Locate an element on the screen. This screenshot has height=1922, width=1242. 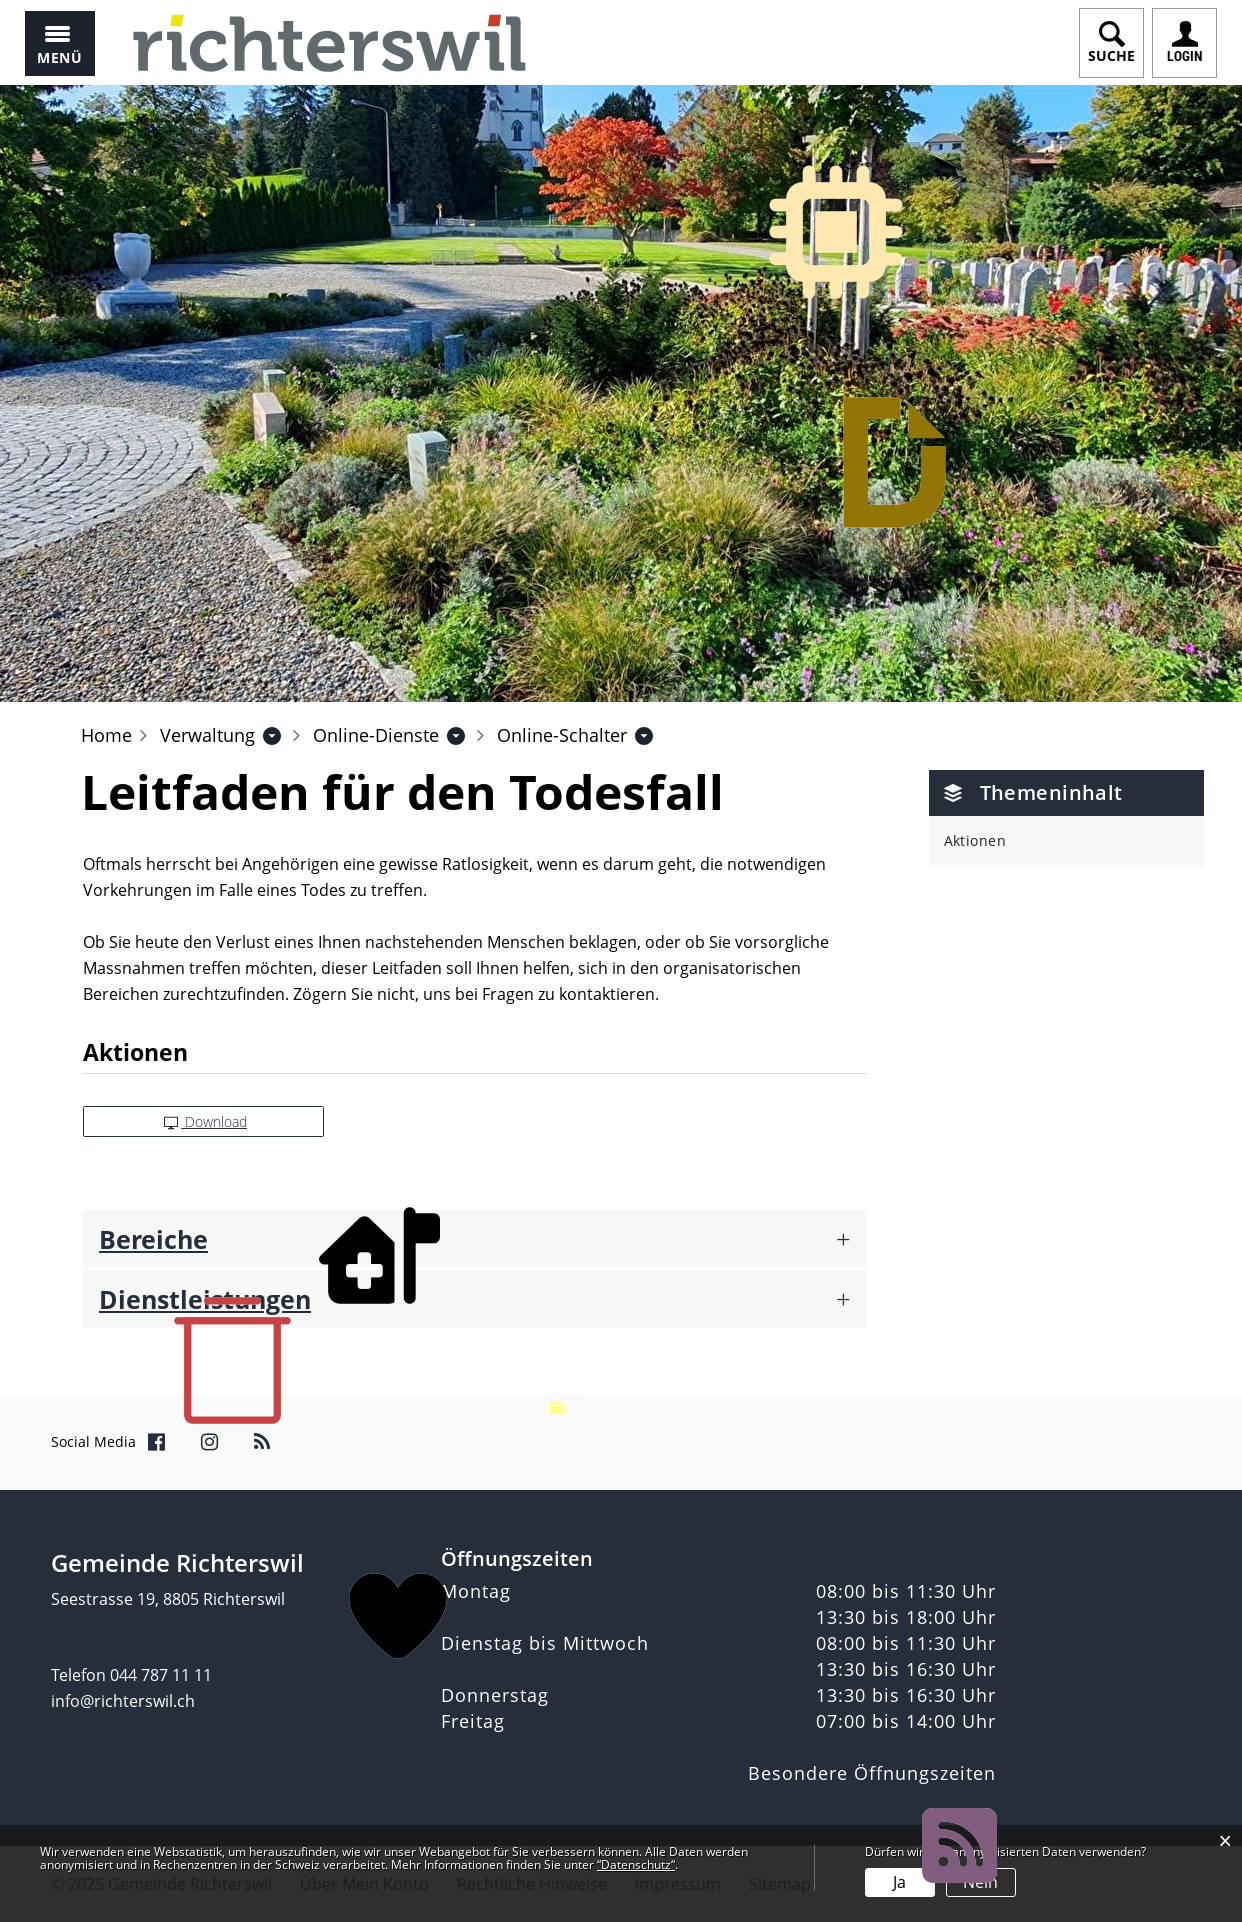
delete this item is located at coordinates (232, 1365).